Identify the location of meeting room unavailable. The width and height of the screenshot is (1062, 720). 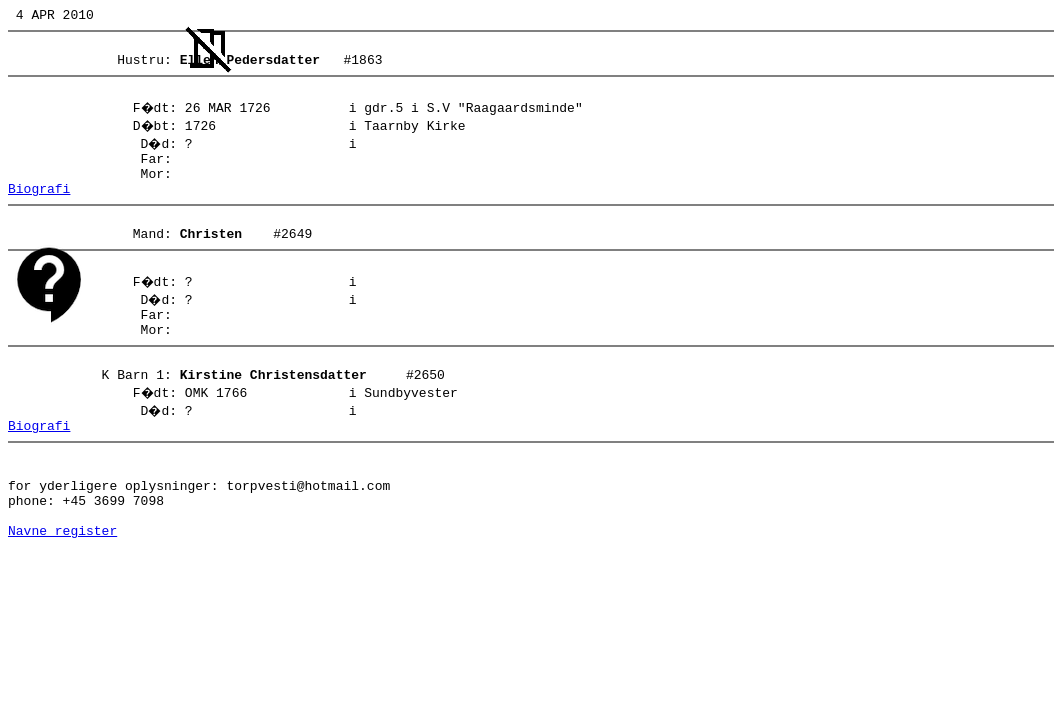
(209, 48).